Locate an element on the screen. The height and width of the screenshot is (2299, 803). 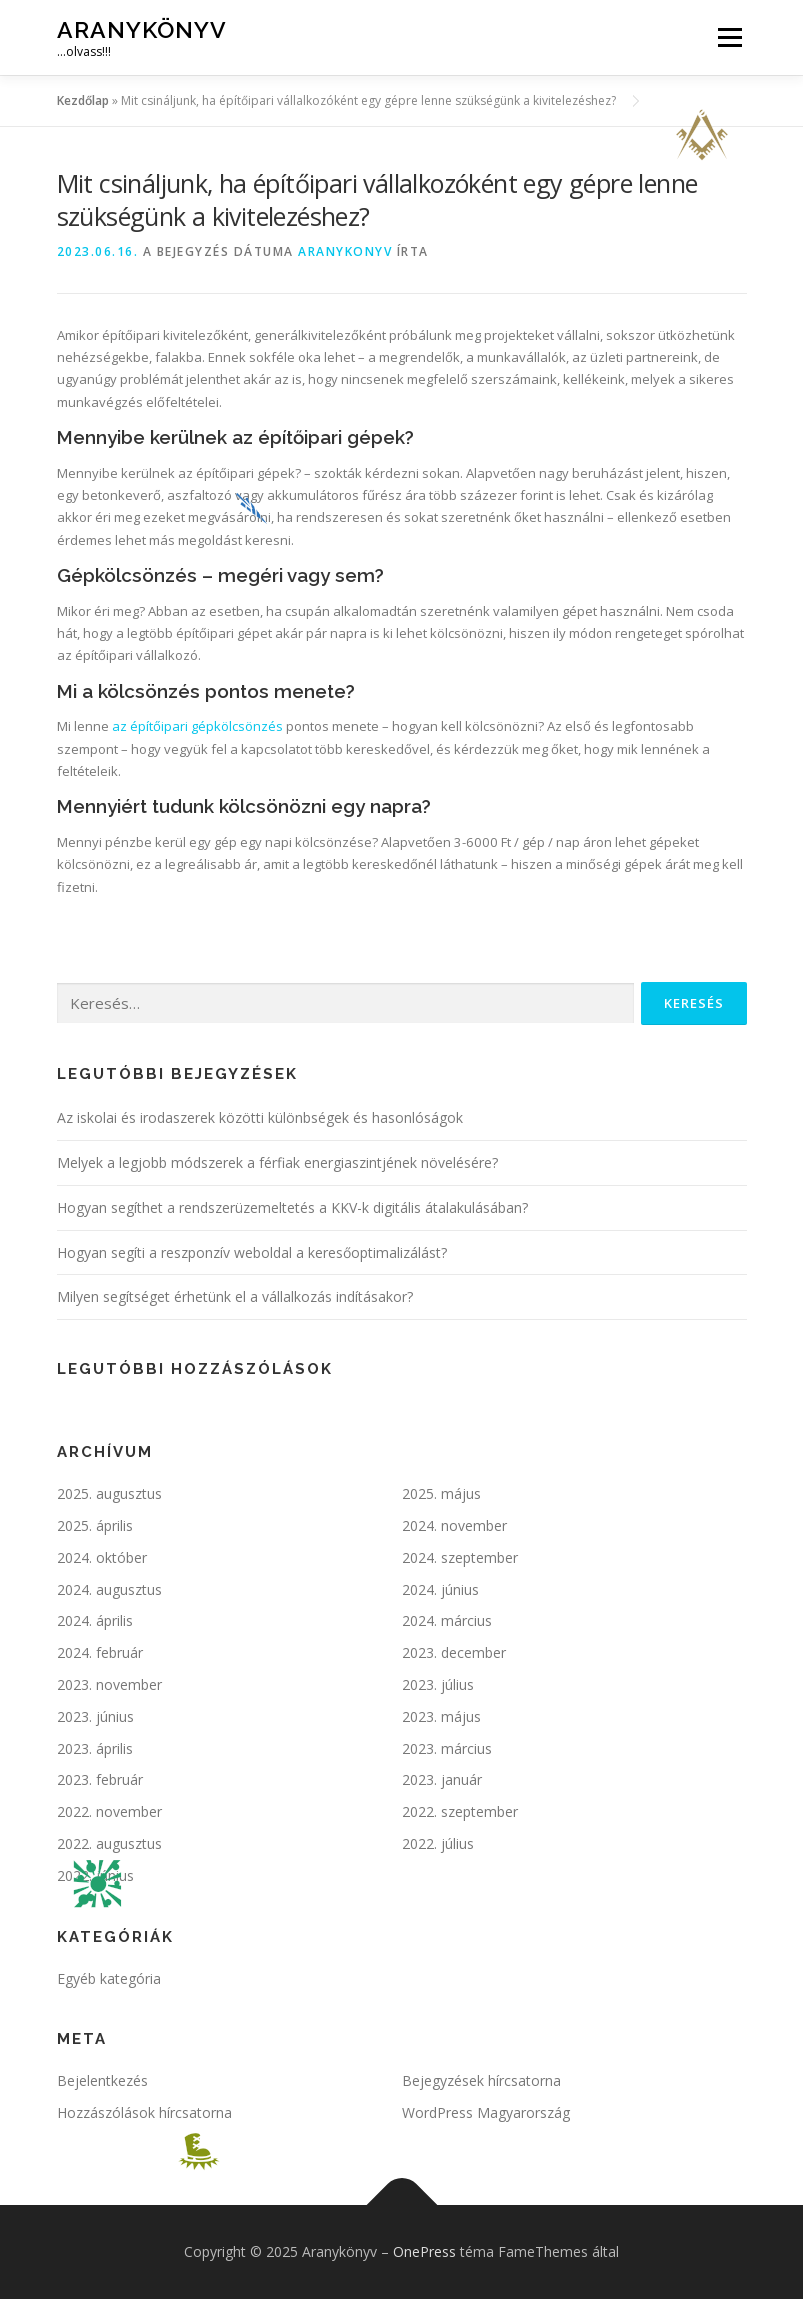
indicates a collapse or implosion effect in gameplay is located at coordinates (97, 1883).